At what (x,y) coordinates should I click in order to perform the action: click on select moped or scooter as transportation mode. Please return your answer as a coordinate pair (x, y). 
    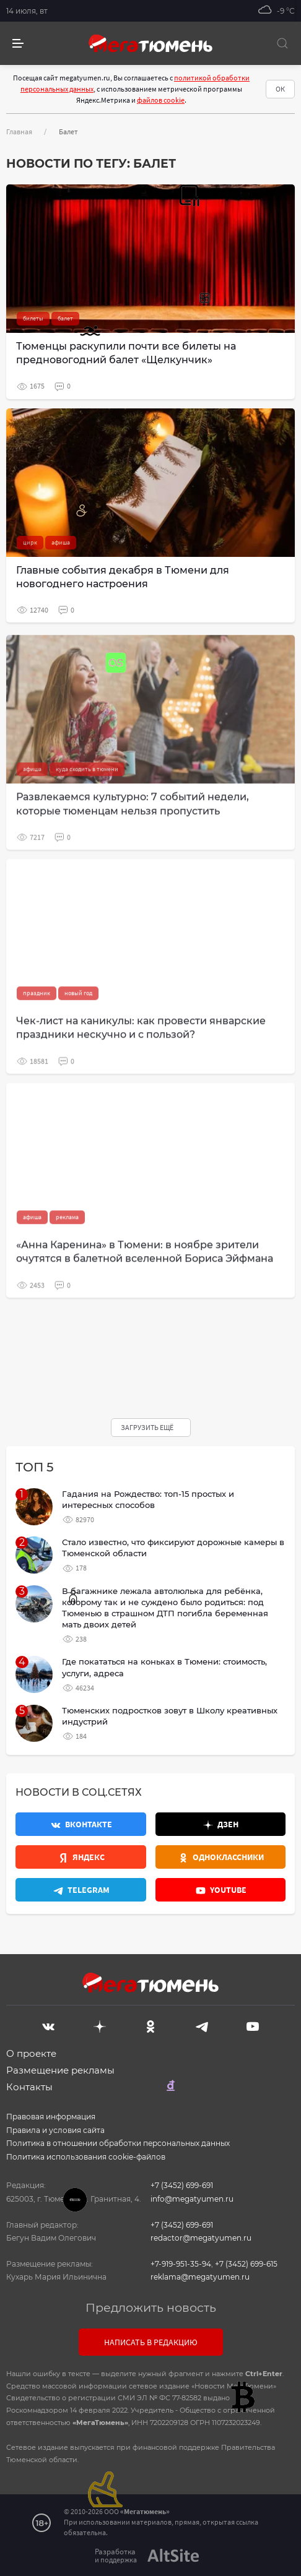
    Looking at the image, I should click on (73, 1598).